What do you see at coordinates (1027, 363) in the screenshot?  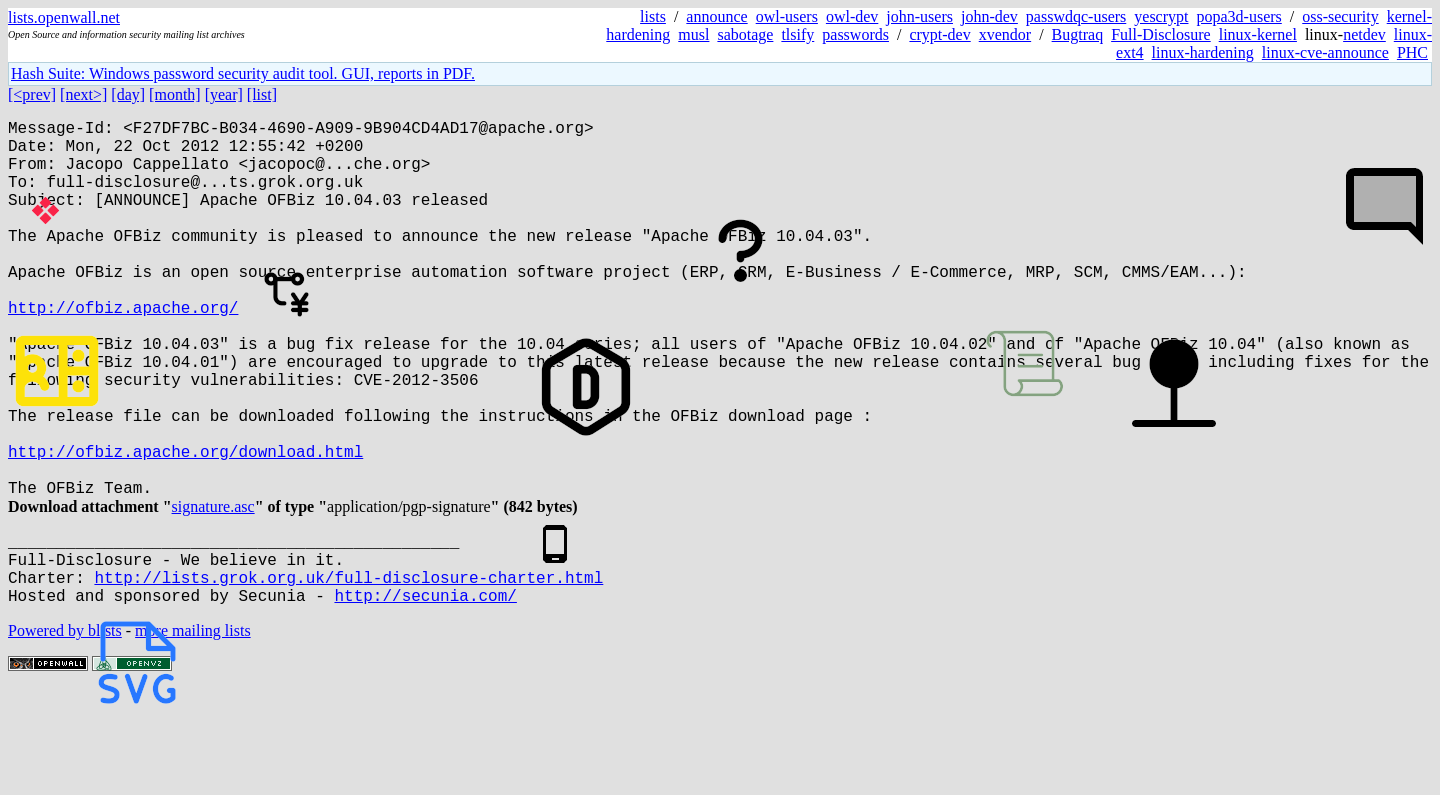 I see `view document or manuscript` at bounding box center [1027, 363].